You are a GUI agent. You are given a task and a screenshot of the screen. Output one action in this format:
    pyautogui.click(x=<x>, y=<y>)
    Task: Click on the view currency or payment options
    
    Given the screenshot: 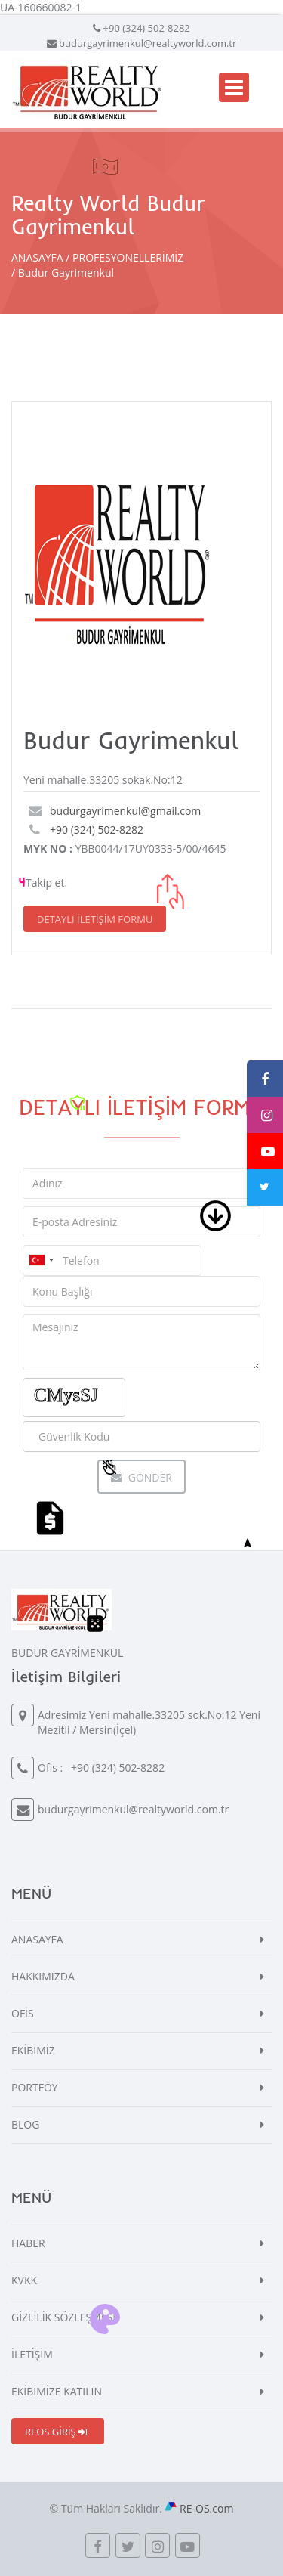 What is the action you would take?
    pyautogui.click(x=105, y=166)
    